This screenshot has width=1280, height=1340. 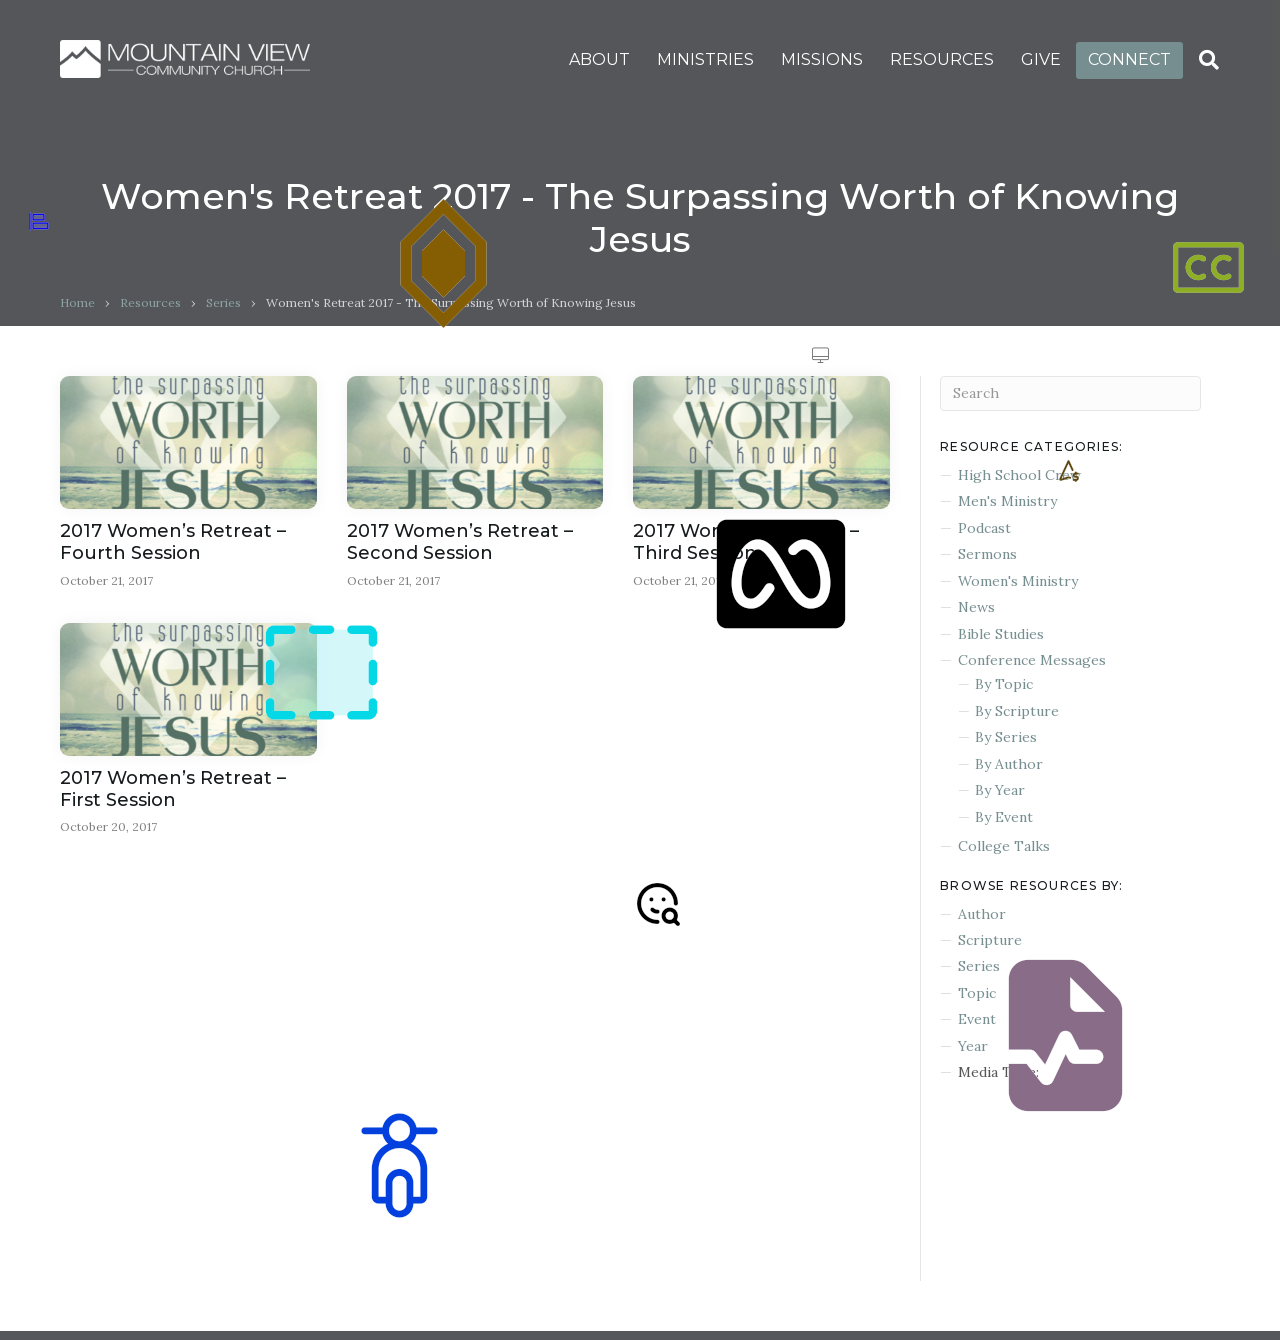 What do you see at coordinates (657, 903) in the screenshot?
I see `search for emotions or mood filters` at bounding box center [657, 903].